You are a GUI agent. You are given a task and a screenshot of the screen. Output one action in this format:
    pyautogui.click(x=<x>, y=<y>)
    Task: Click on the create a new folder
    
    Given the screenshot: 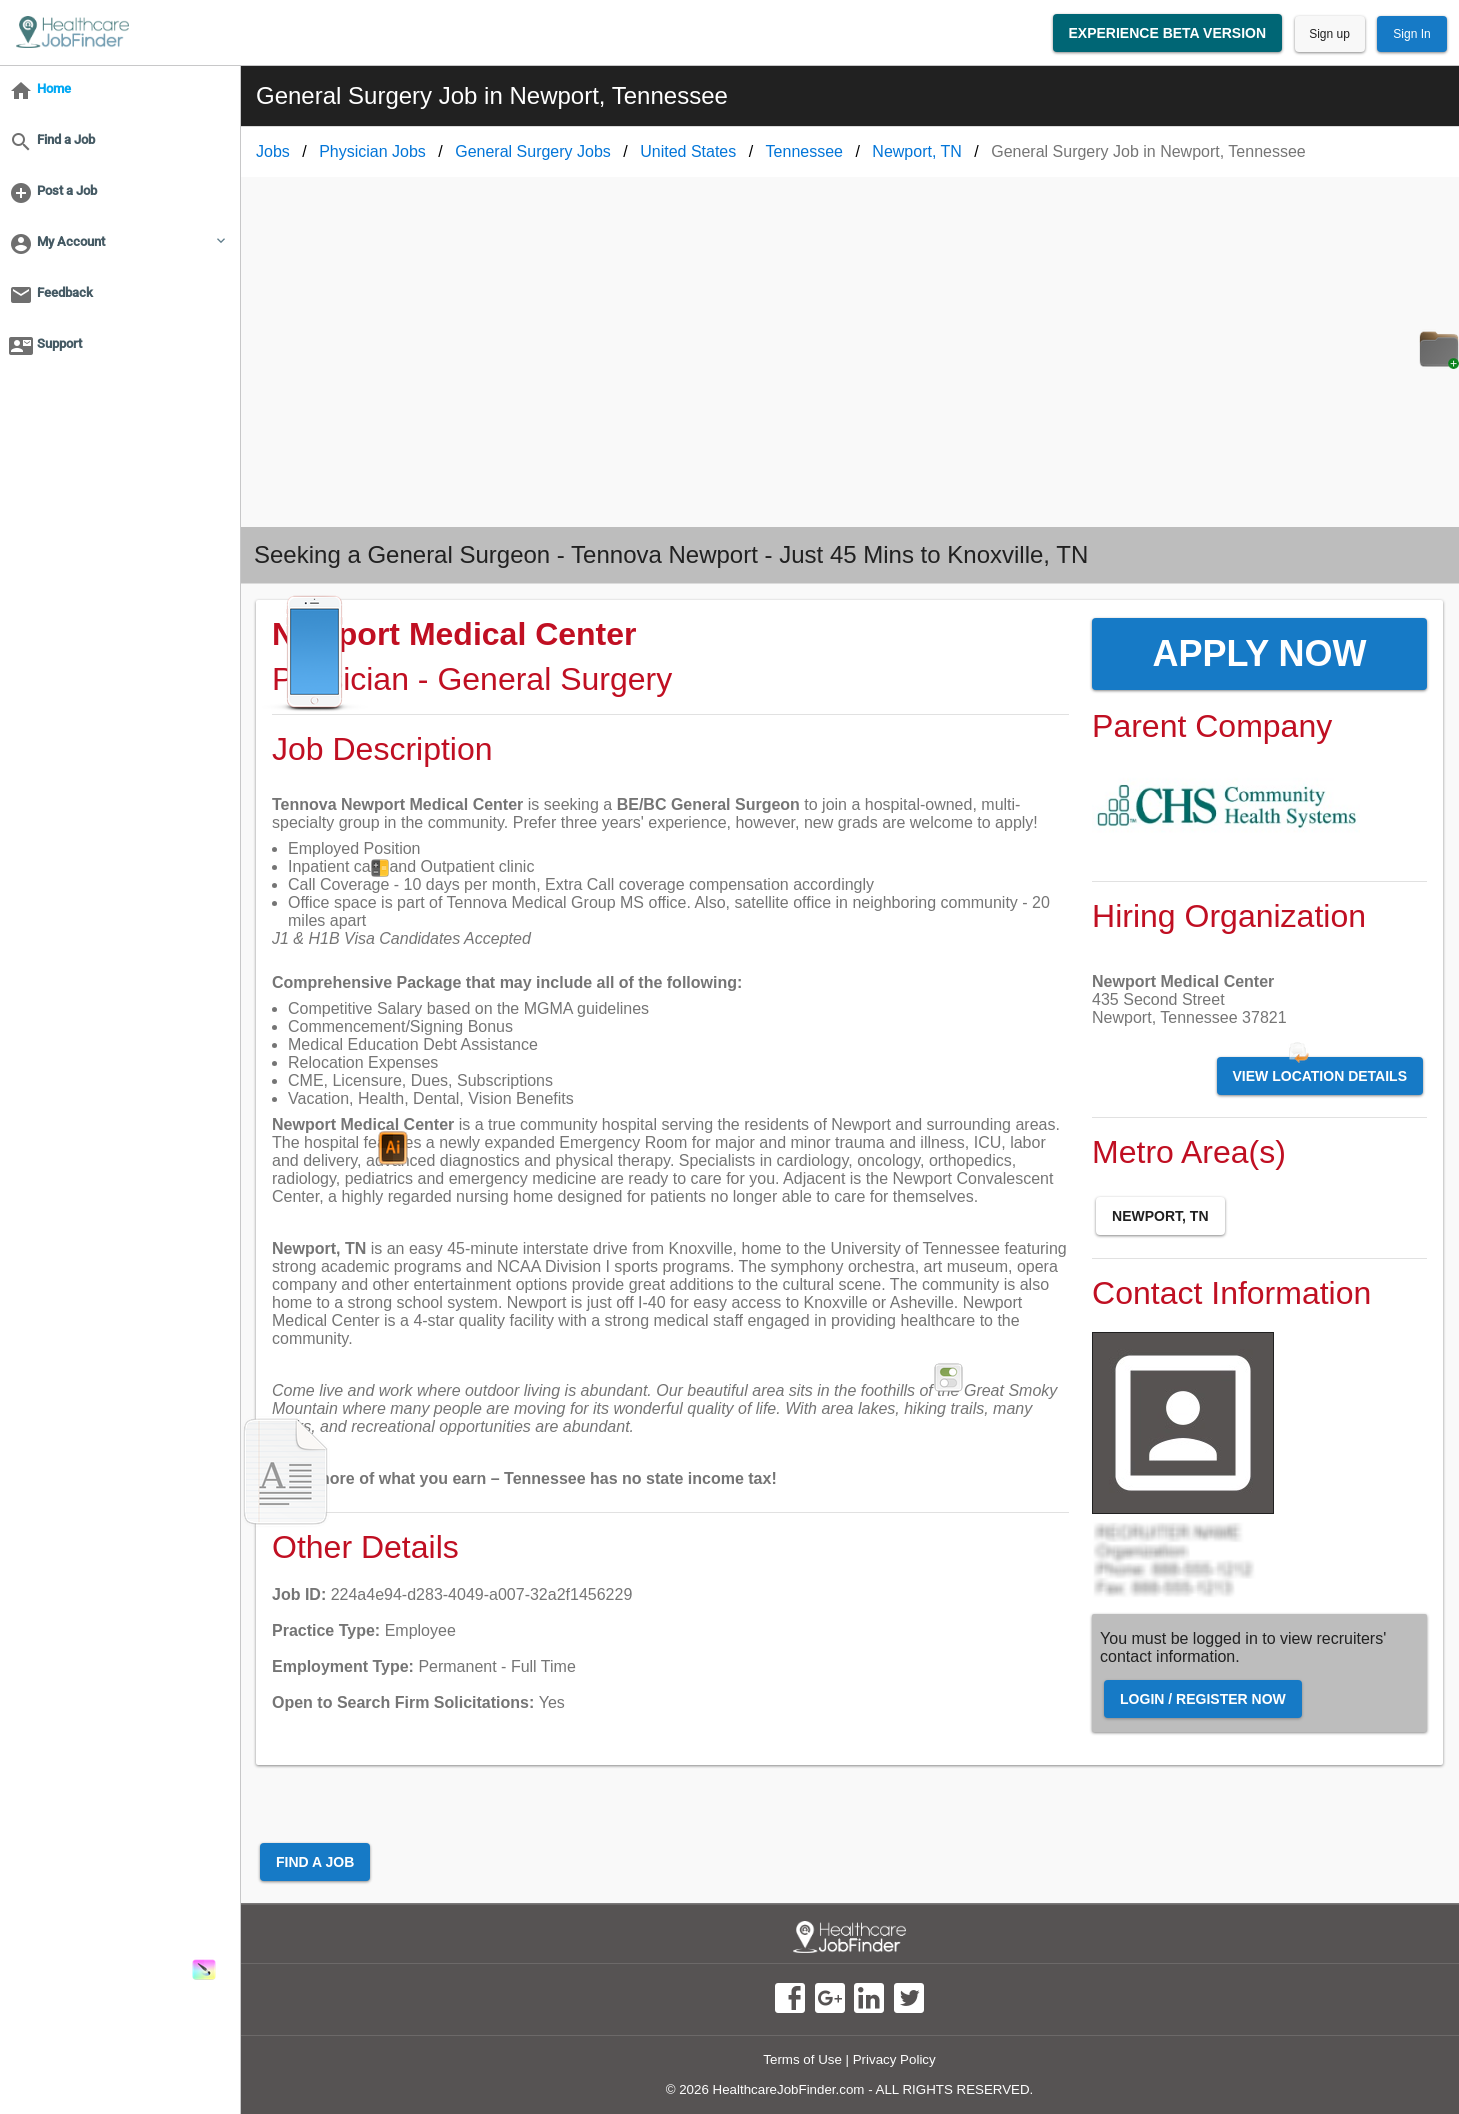 What is the action you would take?
    pyautogui.click(x=1439, y=349)
    